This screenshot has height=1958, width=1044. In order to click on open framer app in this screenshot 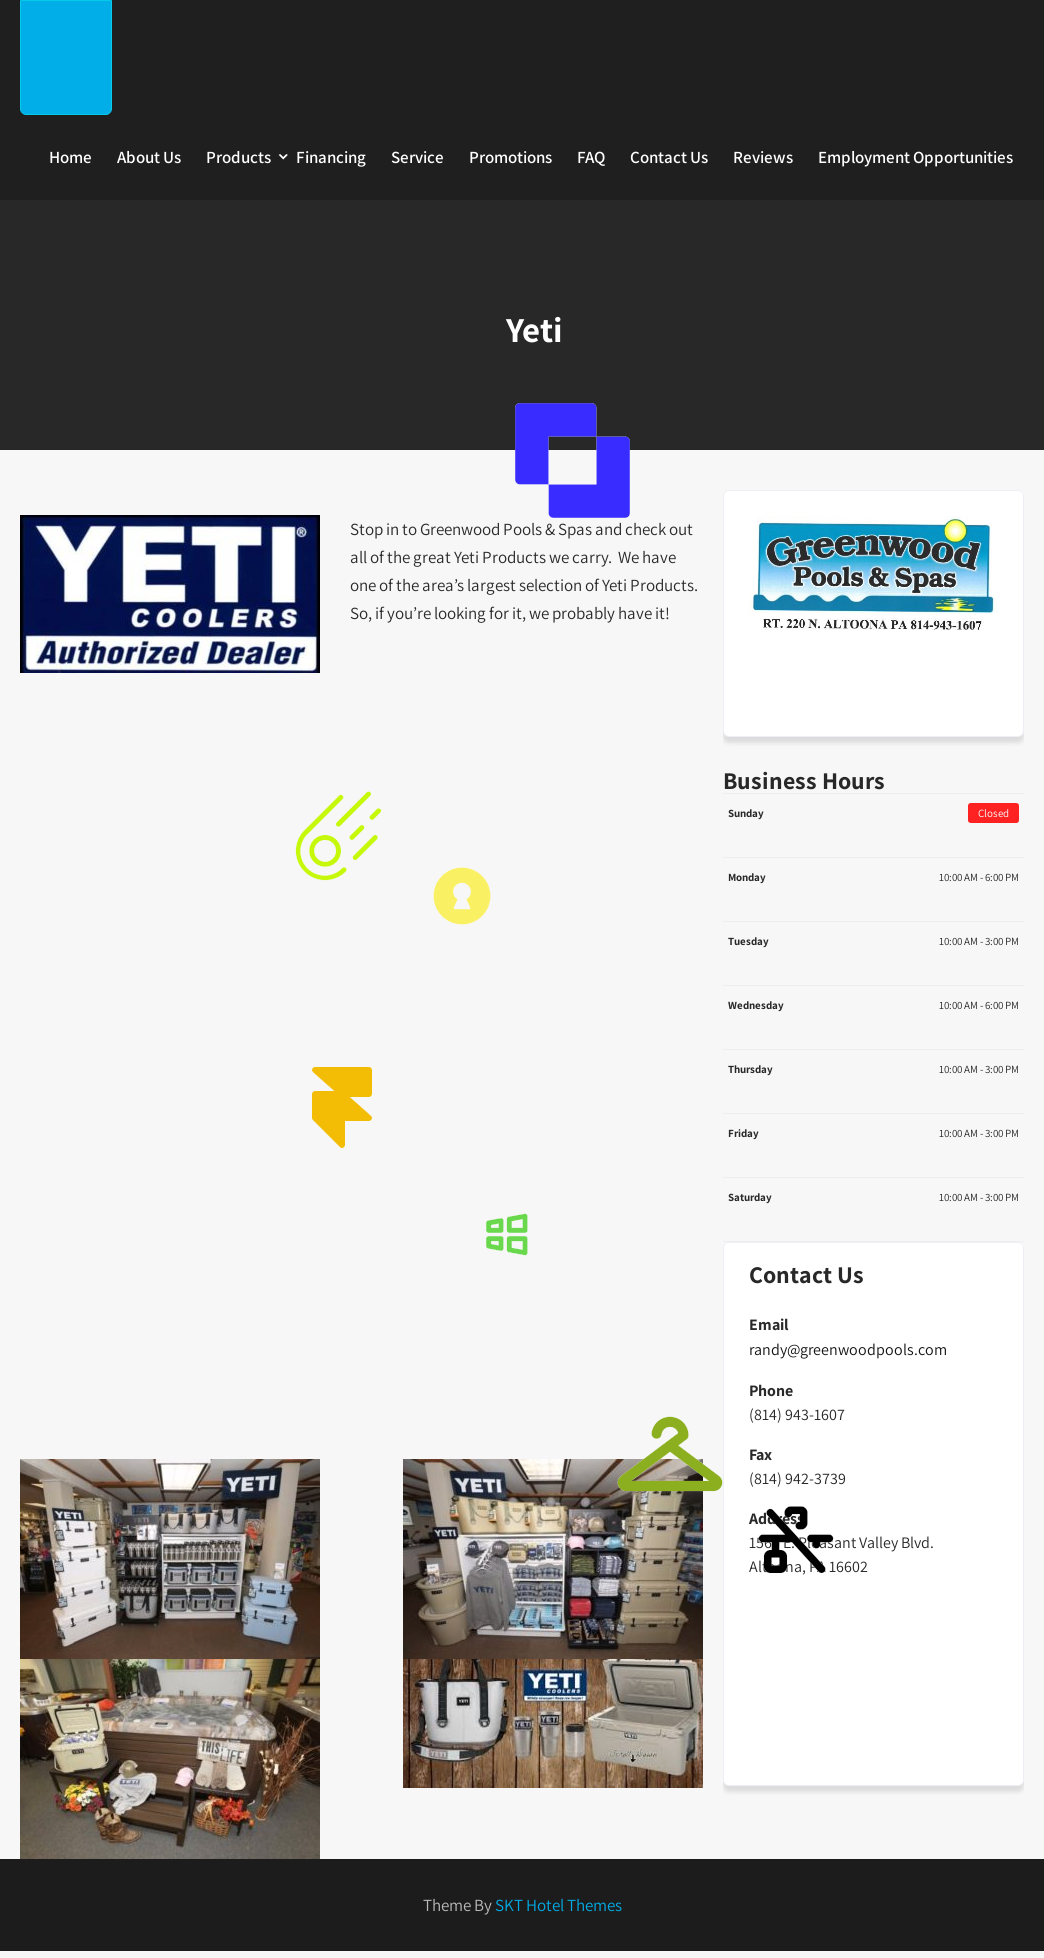, I will do `click(342, 1103)`.